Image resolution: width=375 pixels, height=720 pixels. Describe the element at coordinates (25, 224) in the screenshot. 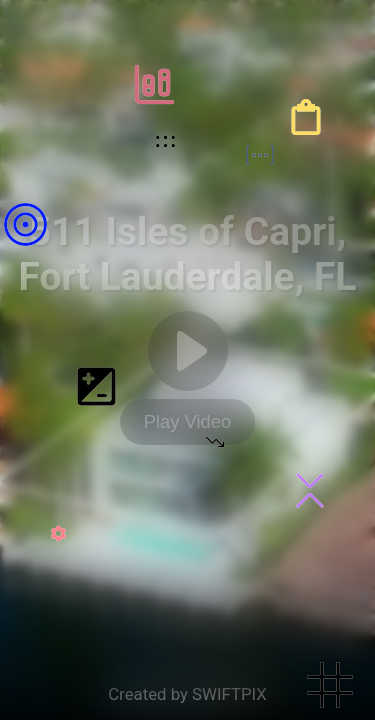

I see `set a target or goal` at that location.